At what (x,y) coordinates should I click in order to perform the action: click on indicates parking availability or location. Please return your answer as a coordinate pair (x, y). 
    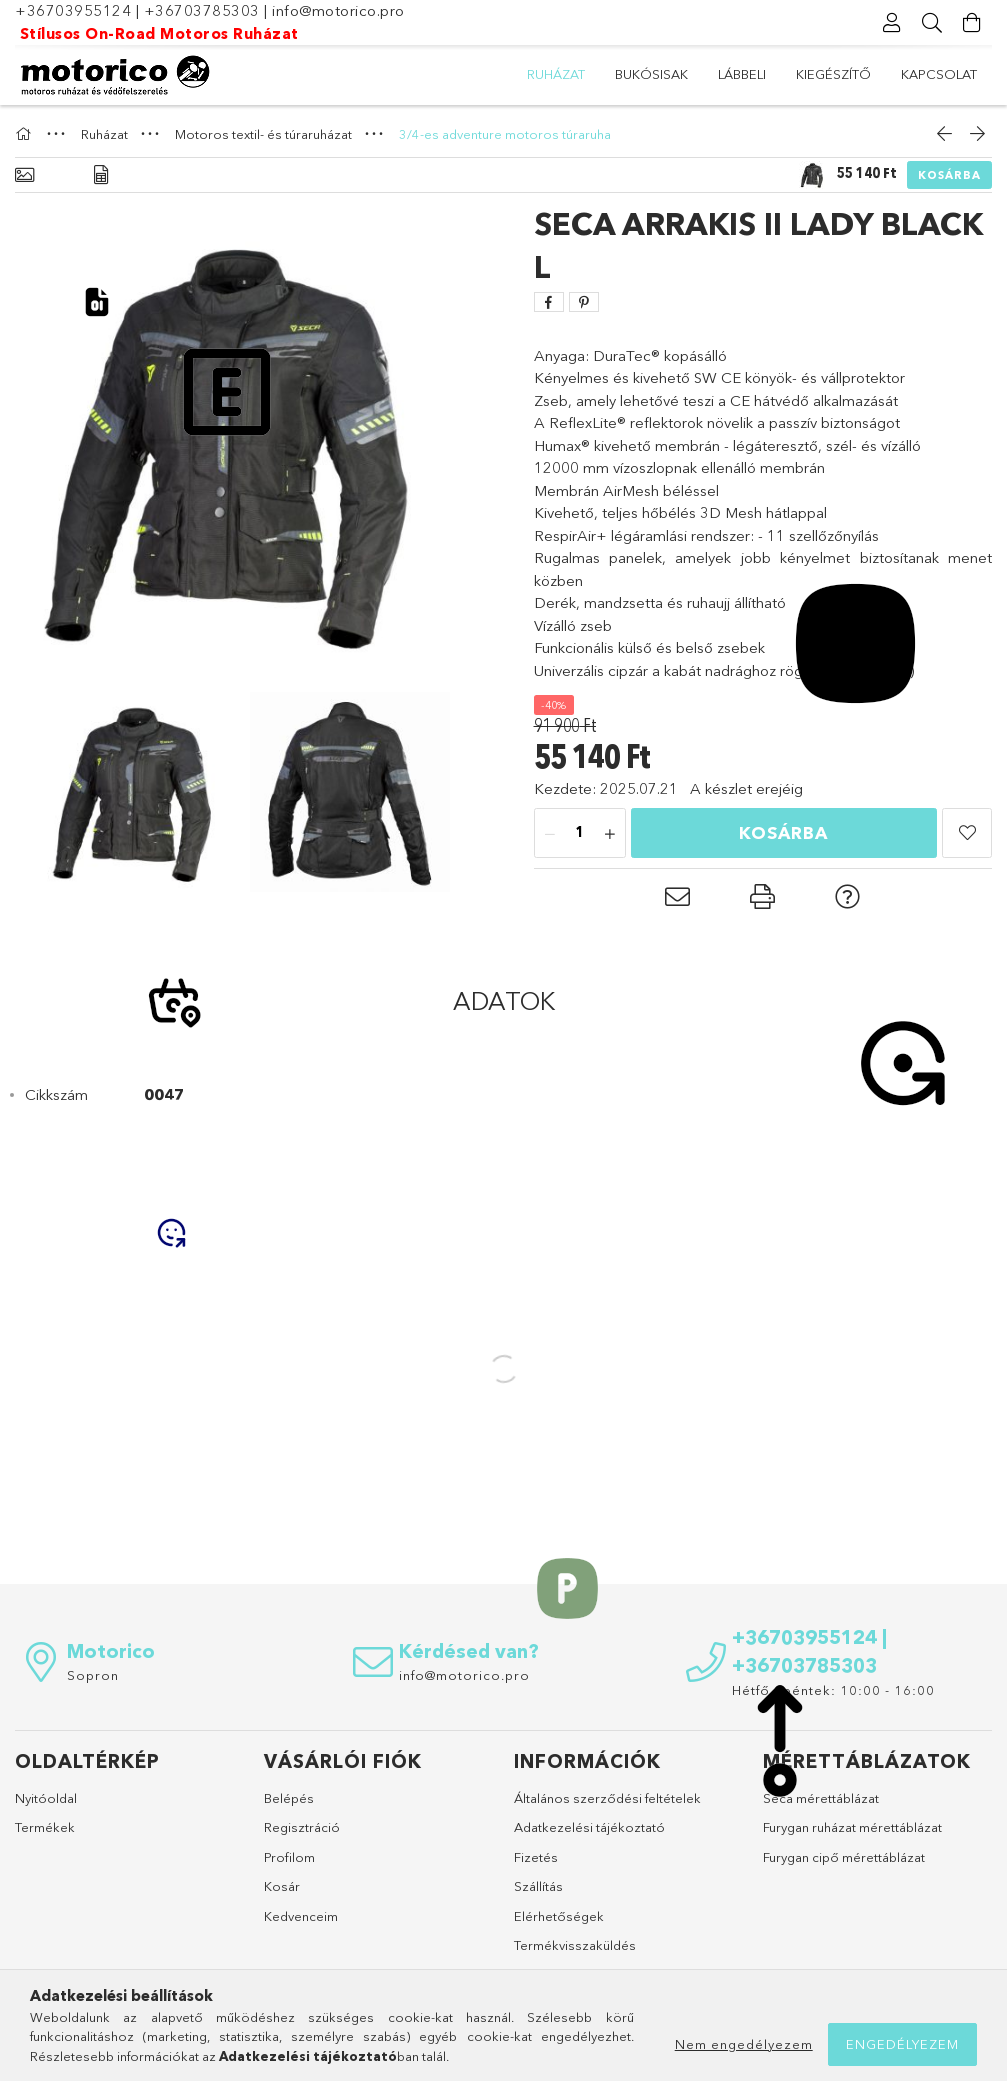
    Looking at the image, I should click on (567, 1588).